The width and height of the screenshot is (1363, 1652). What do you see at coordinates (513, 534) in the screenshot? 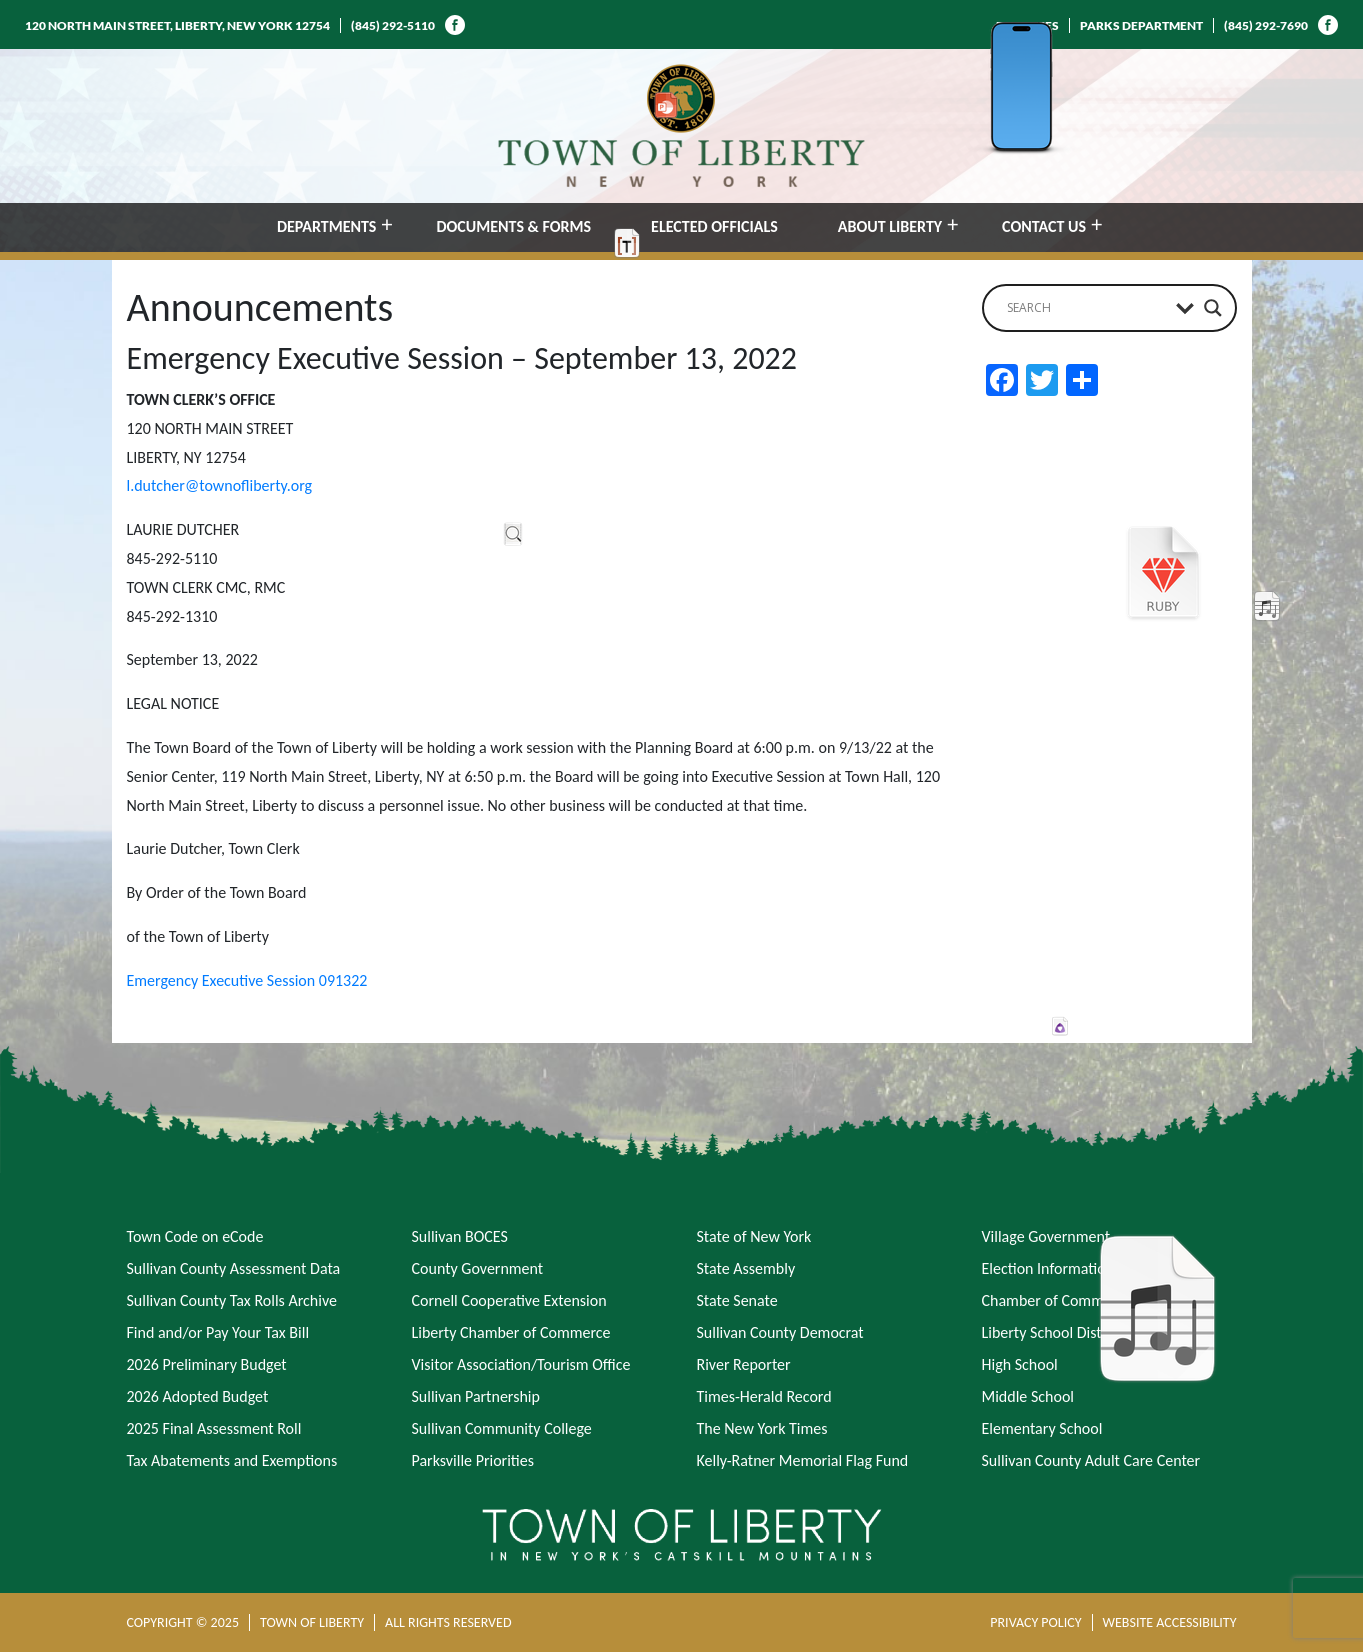
I see `open the log viewer application` at bounding box center [513, 534].